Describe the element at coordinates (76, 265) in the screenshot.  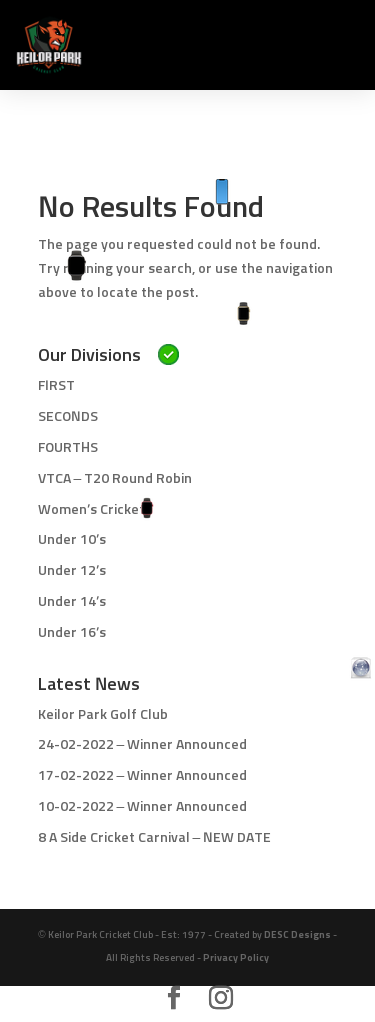
I see `apple watch series 10 device icon` at that location.